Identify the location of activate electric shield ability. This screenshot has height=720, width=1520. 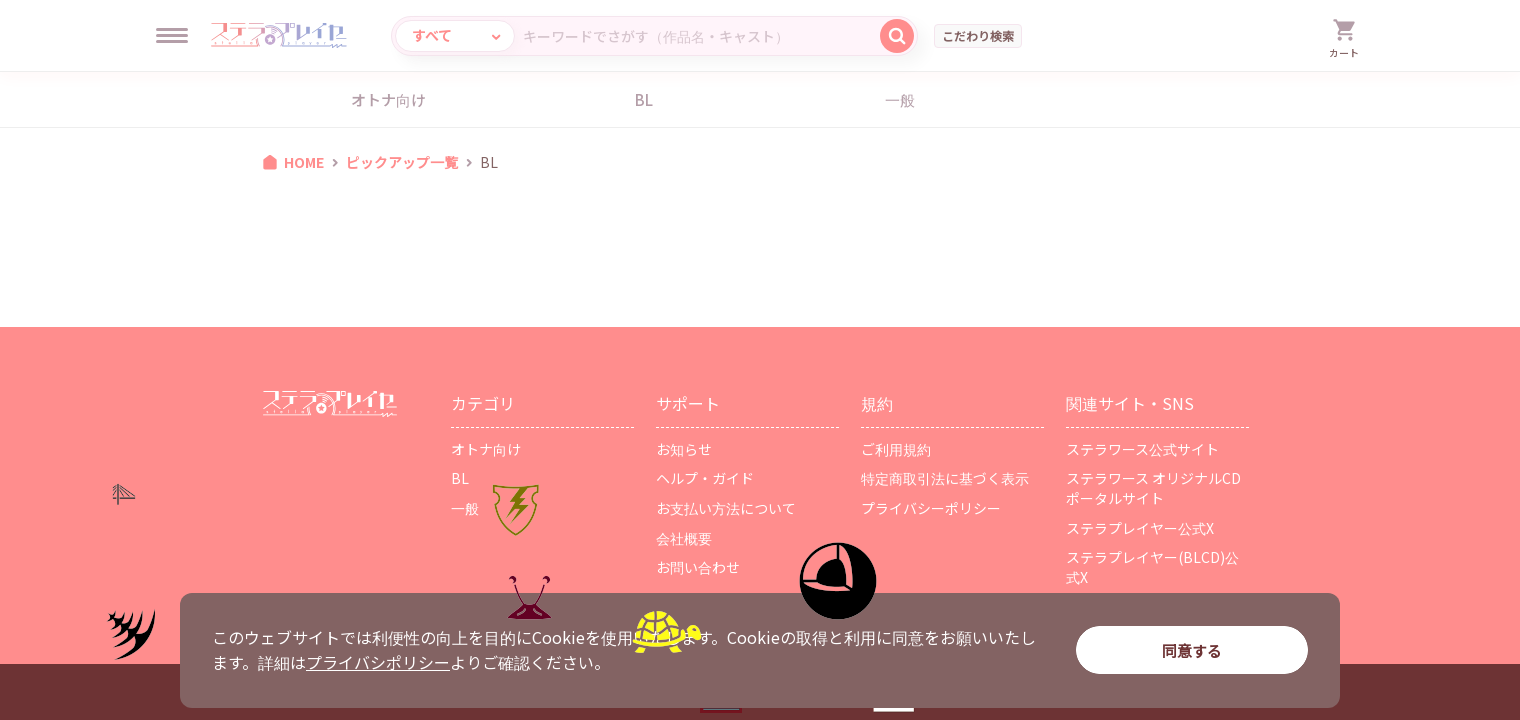
(516, 510).